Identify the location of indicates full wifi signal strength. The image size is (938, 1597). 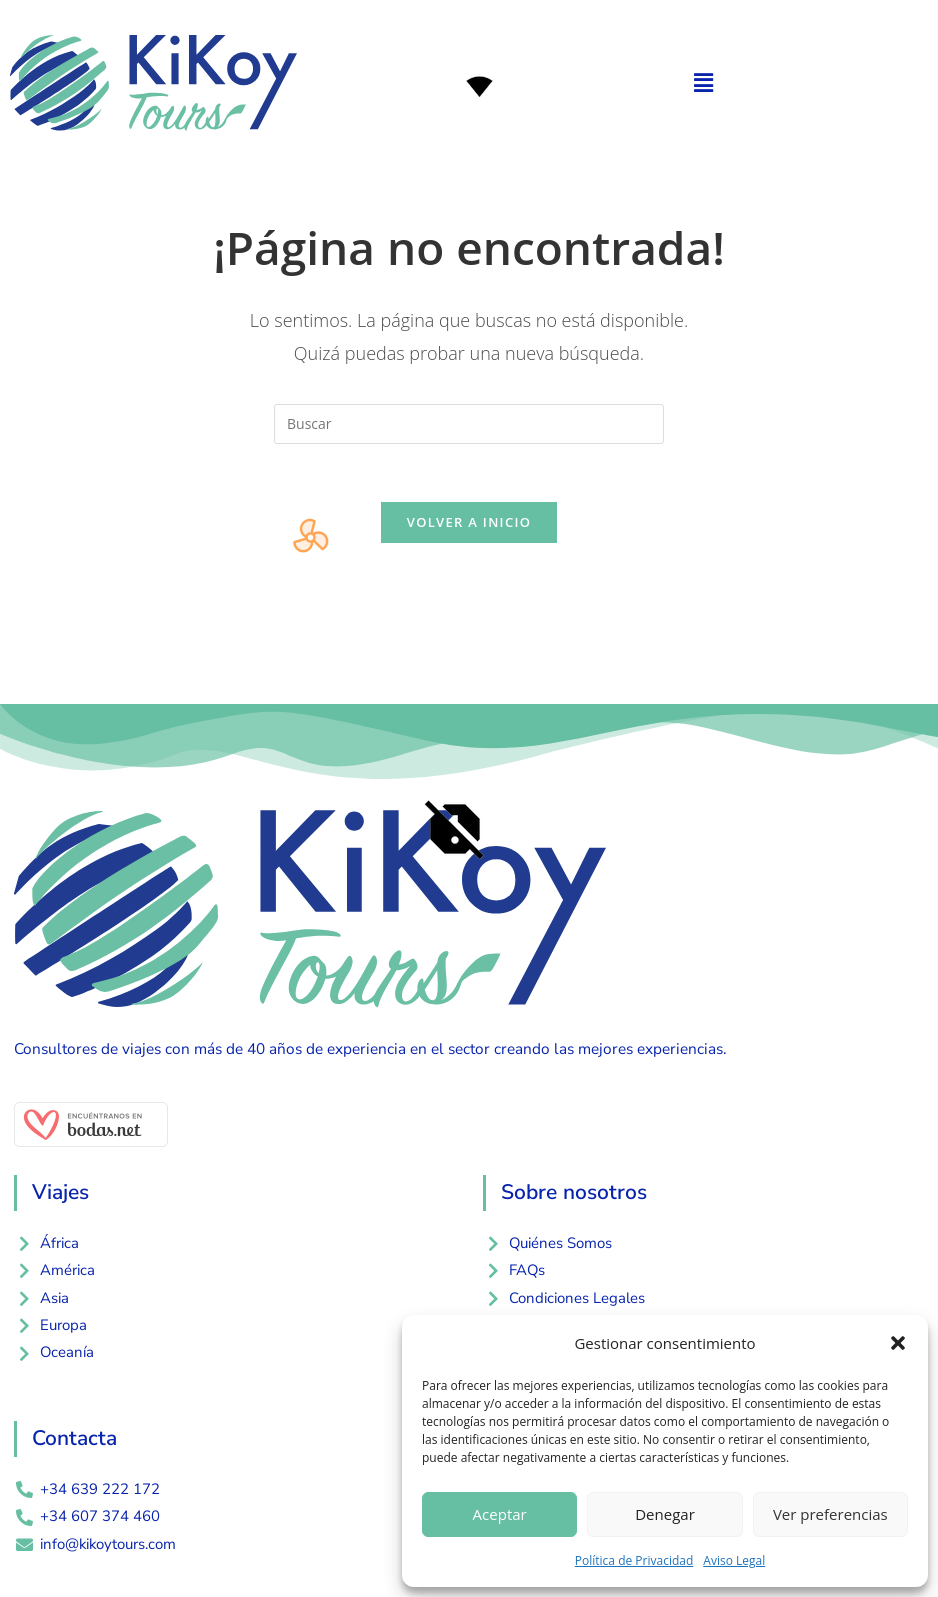
(479, 86).